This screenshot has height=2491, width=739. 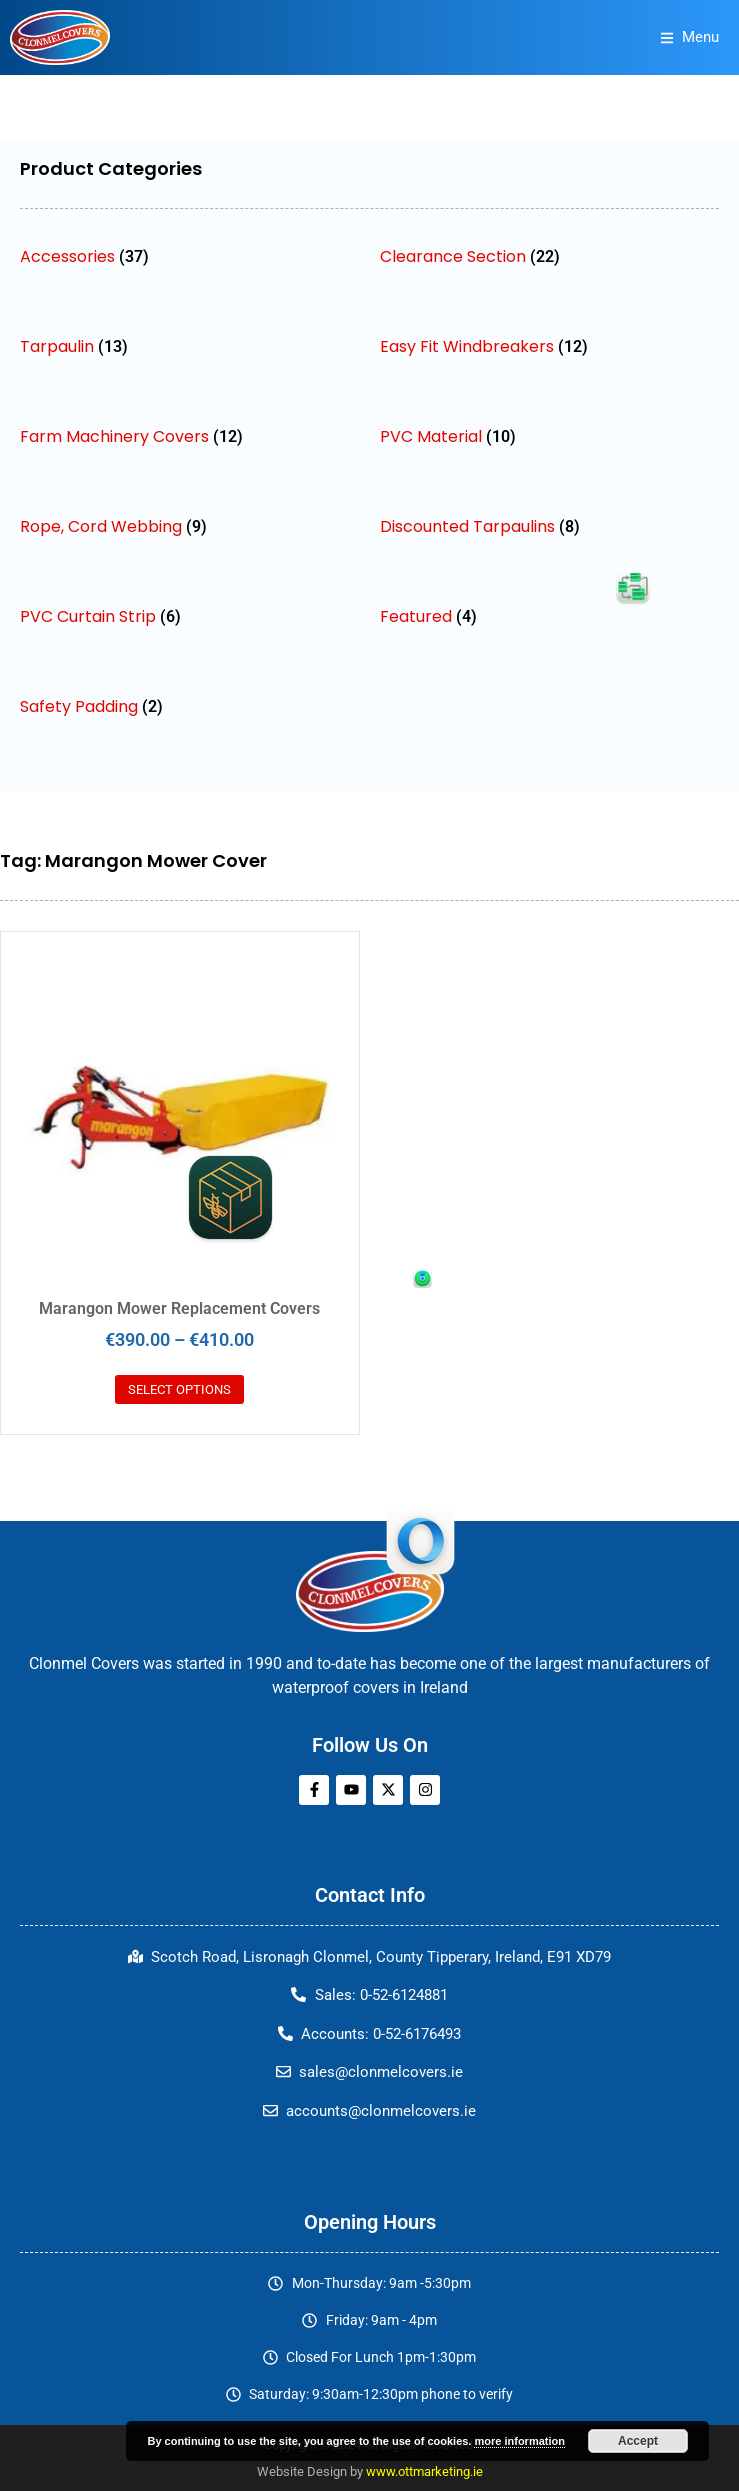 What do you see at coordinates (422, 1278) in the screenshot?
I see `open the Find My app to locate devices or people` at bounding box center [422, 1278].